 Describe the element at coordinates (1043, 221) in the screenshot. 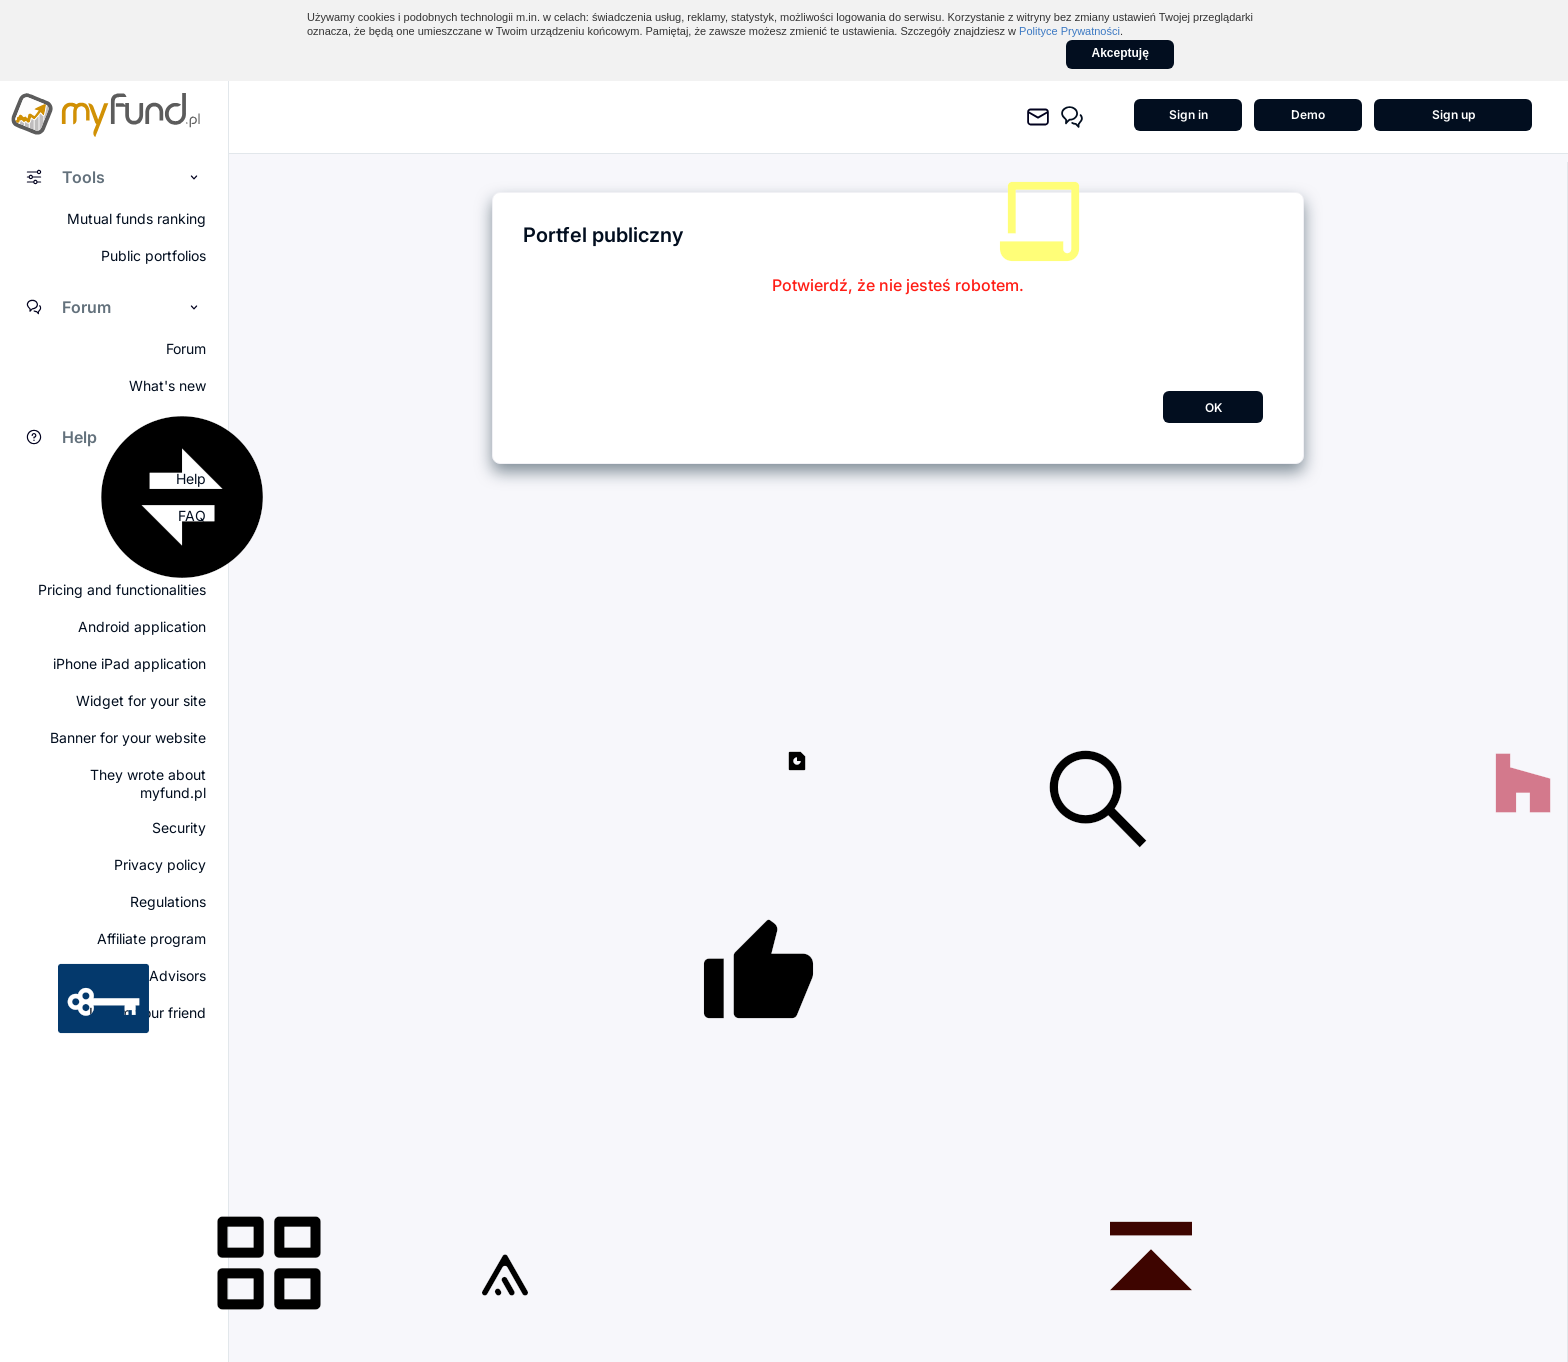

I see `view document or paper file` at that location.